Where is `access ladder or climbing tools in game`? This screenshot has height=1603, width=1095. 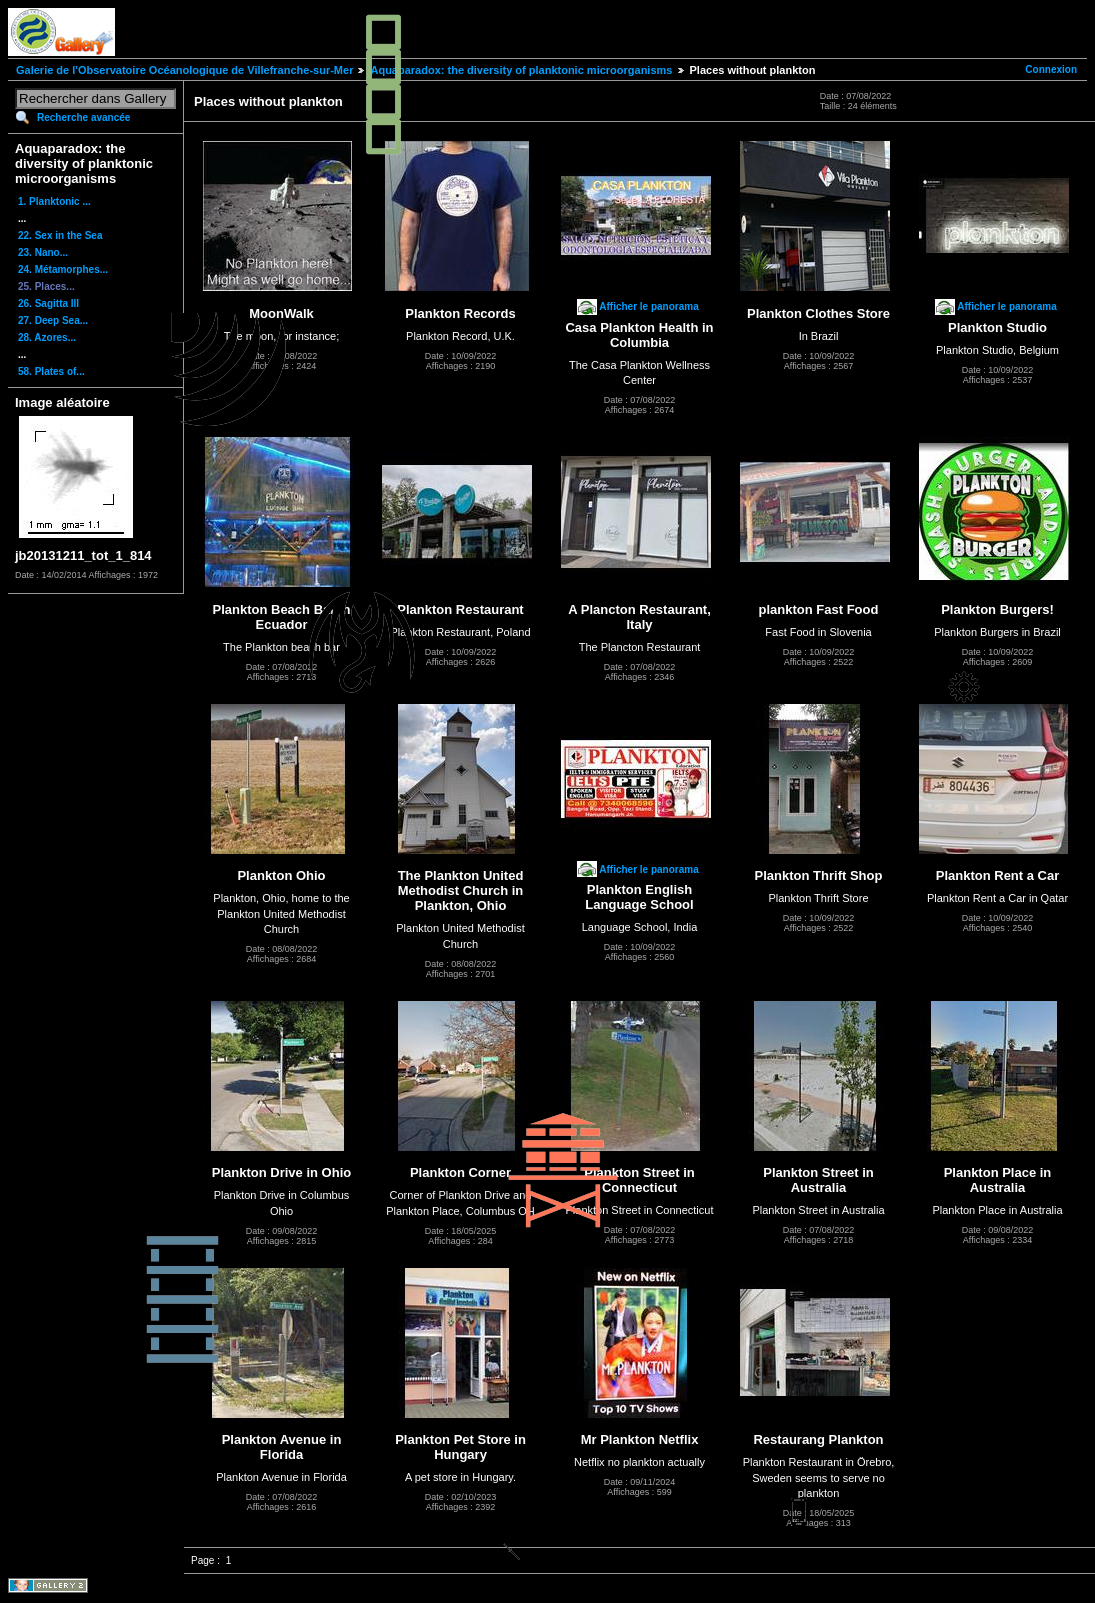
access ladder or climbing tools in game is located at coordinates (182, 1299).